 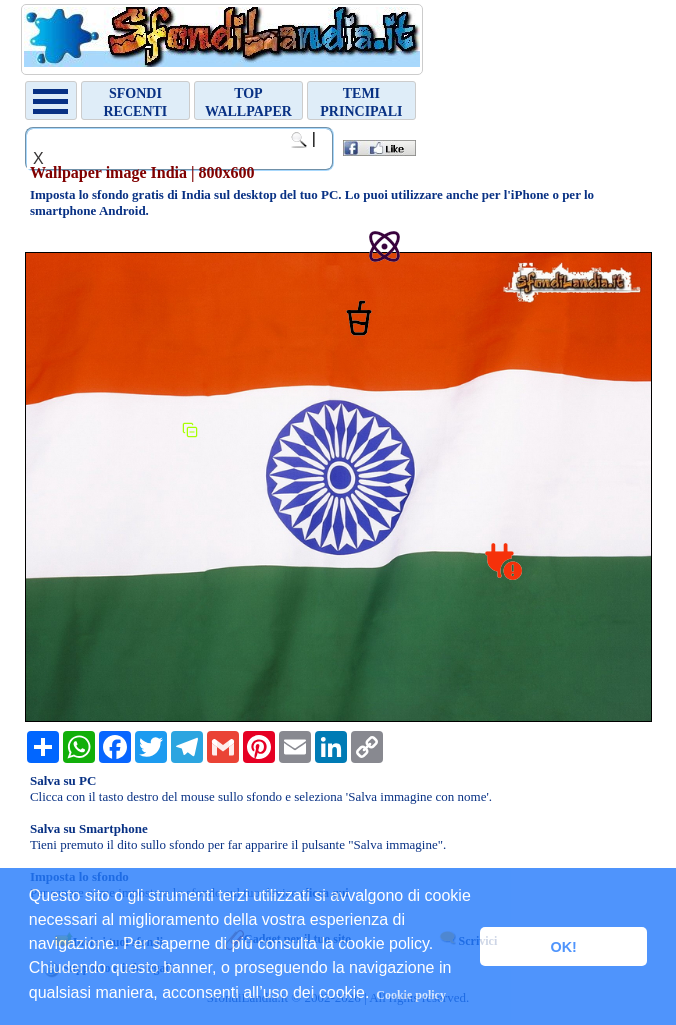 What do you see at coordinates (190, 430) in the screenshot?
I see `remove item from clipboard` at bounding box center [190, 430].